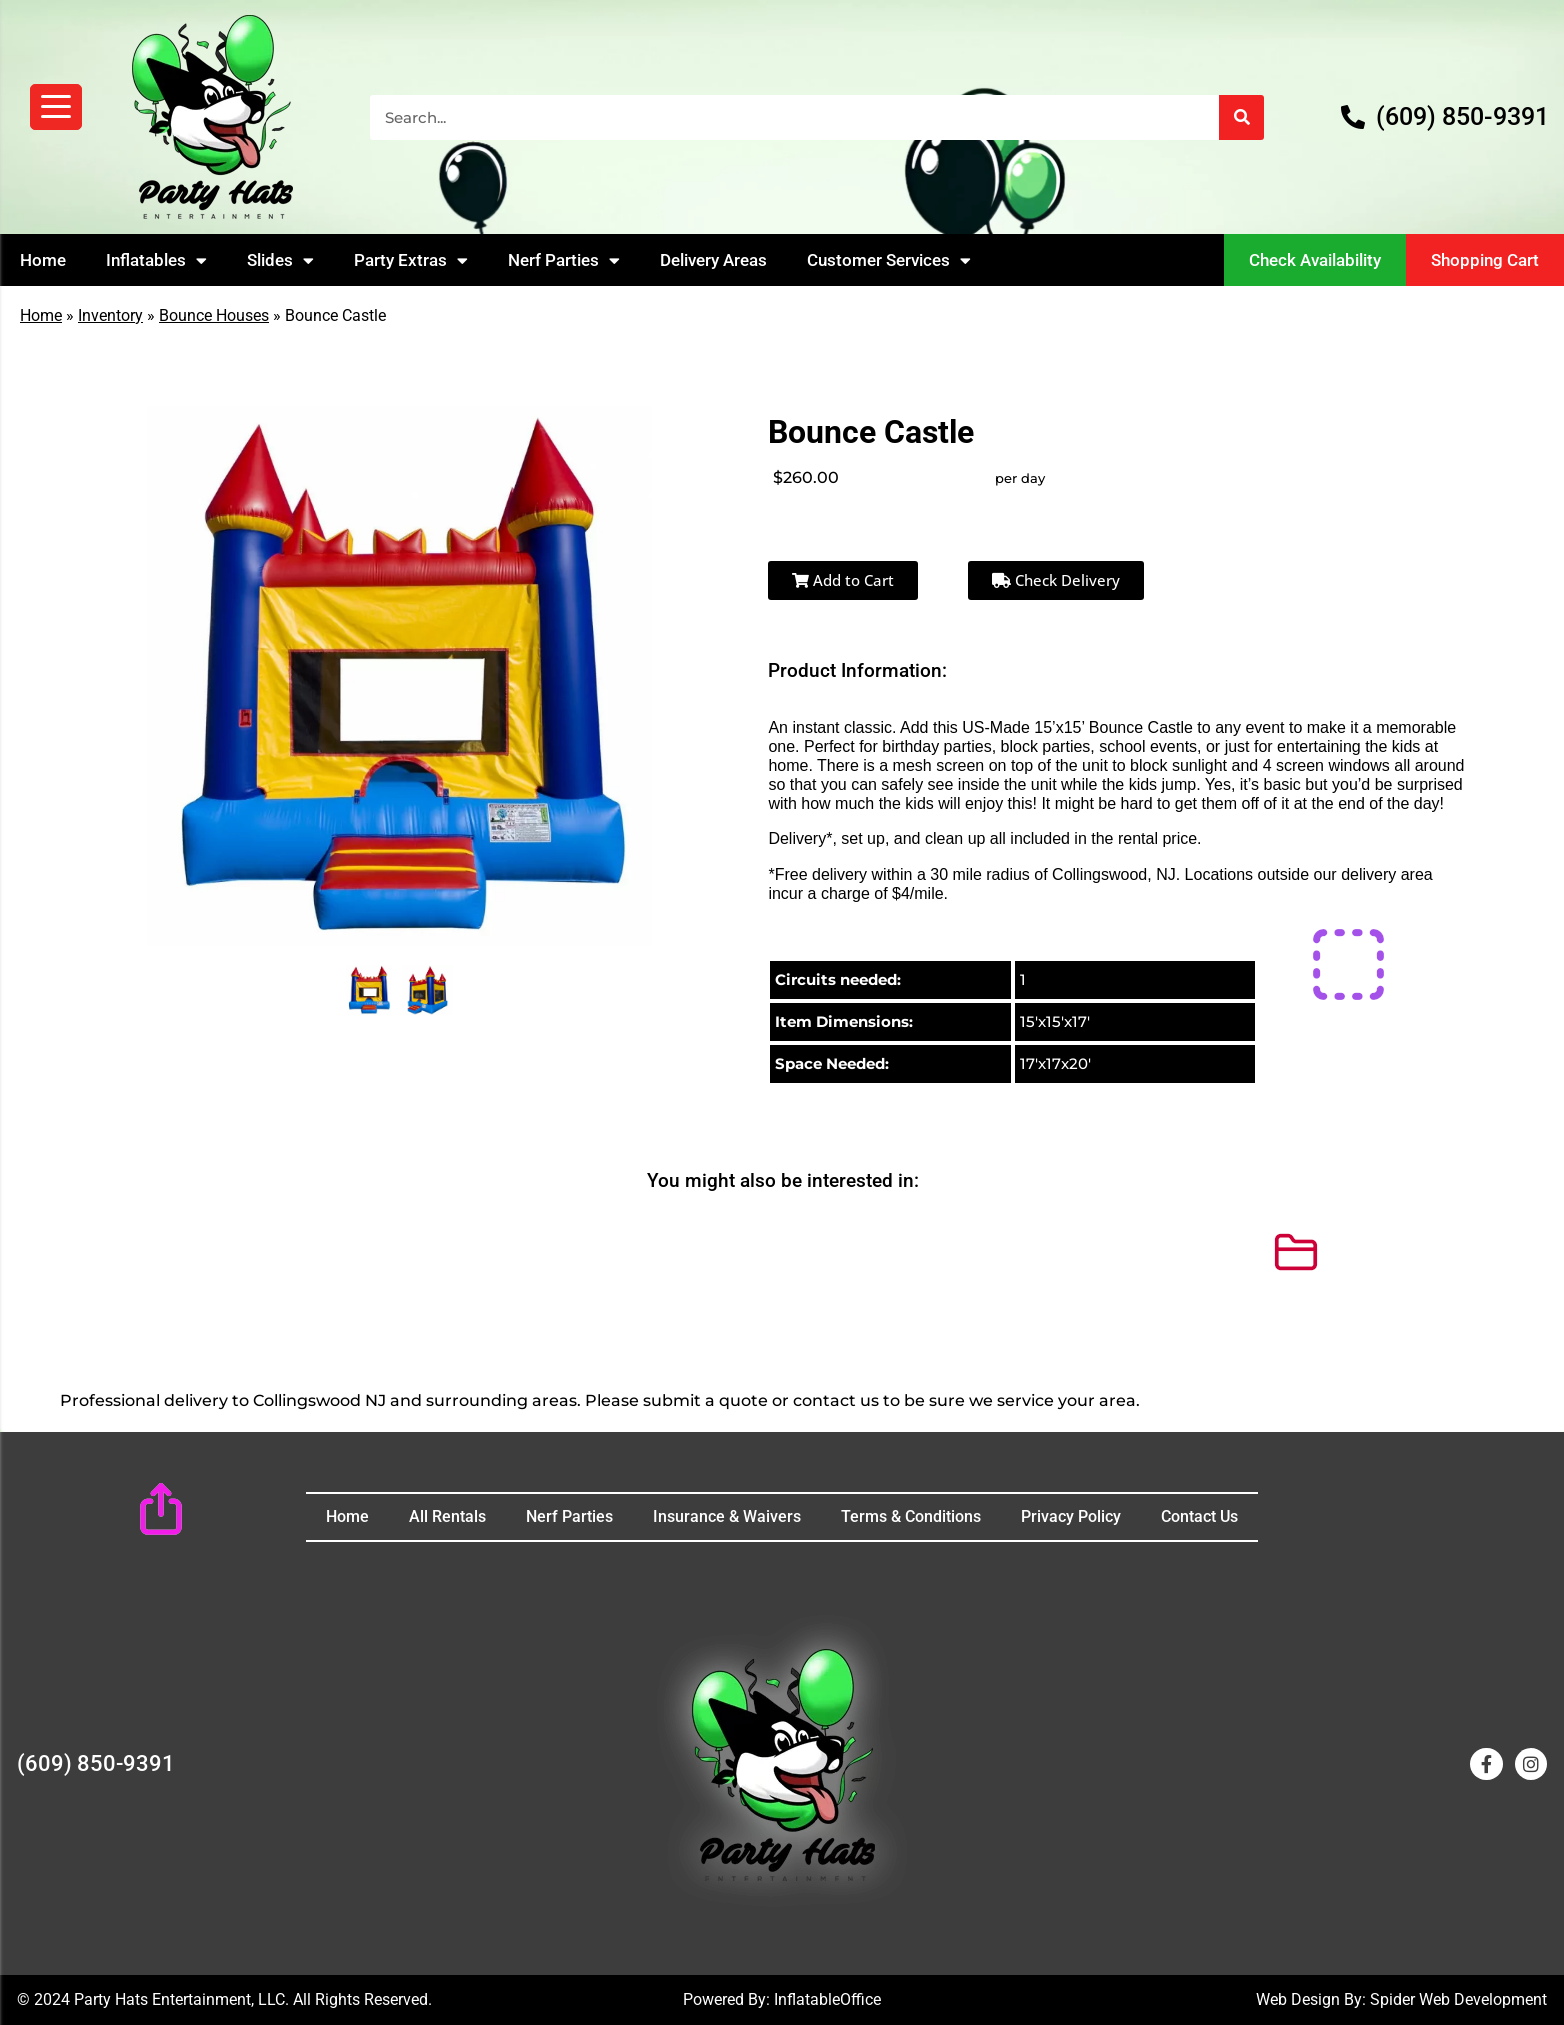  Describe the element at coordinates (1348, 964) in the screenshot. I see `select or define a region` at that location.